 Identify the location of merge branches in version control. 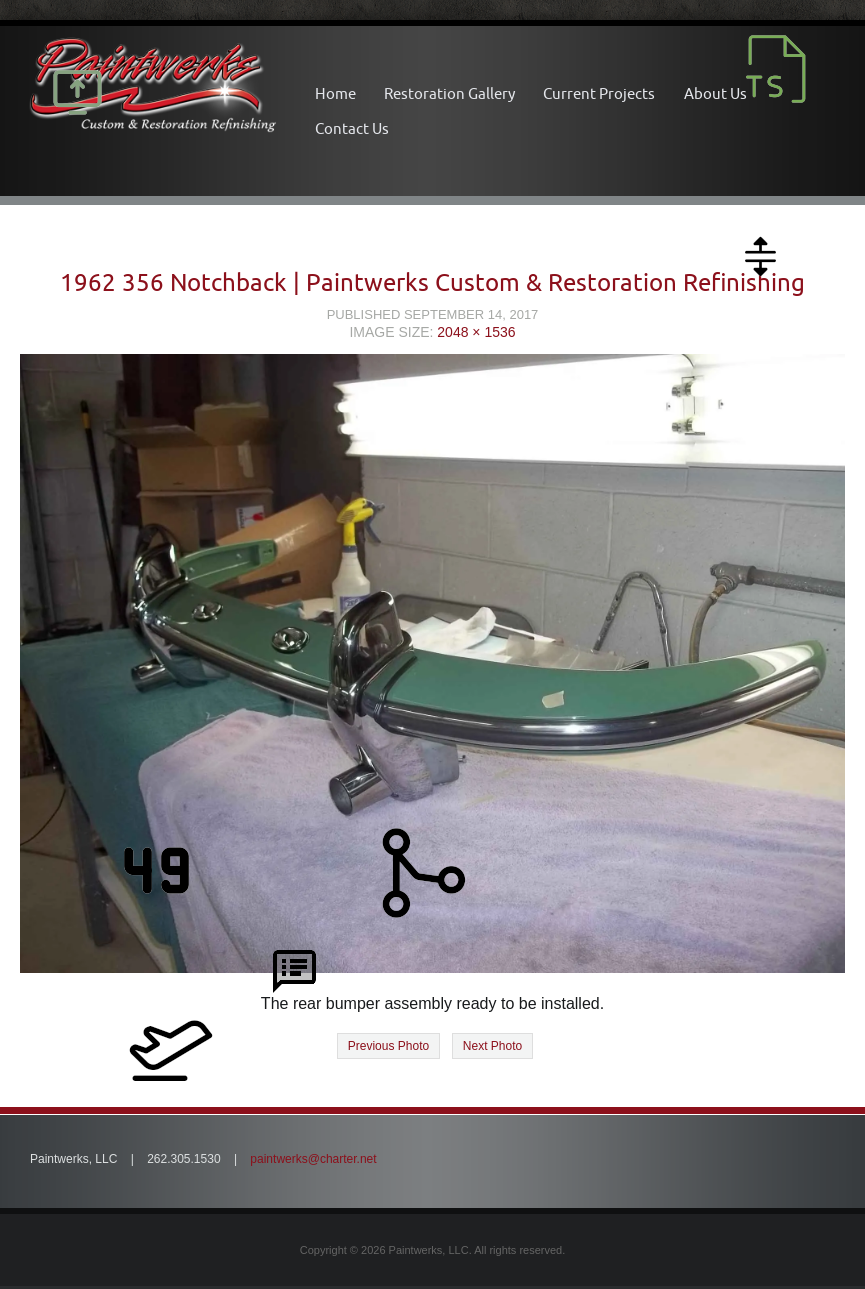
(417, 873).